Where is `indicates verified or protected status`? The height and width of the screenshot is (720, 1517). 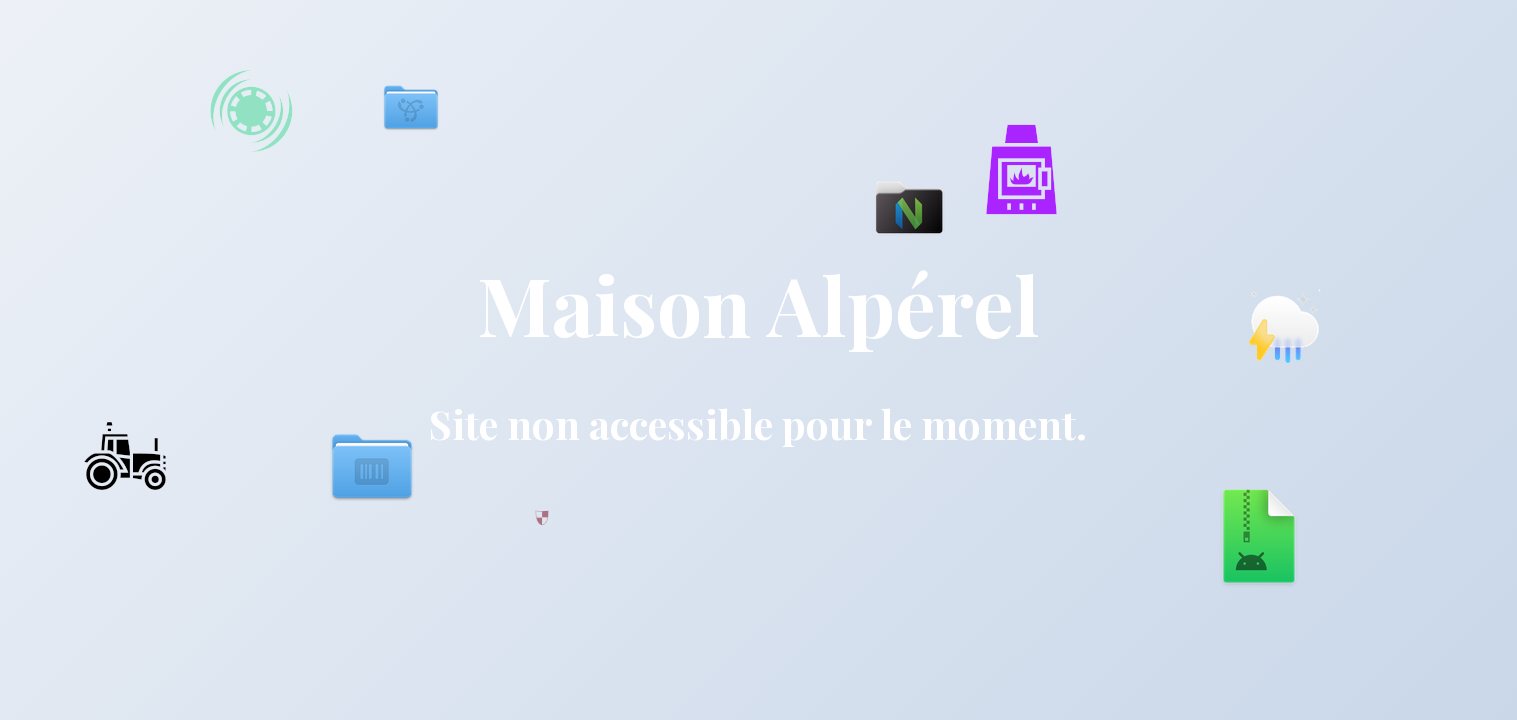 indicates verified or protected status is located at coordinates (542, 518).